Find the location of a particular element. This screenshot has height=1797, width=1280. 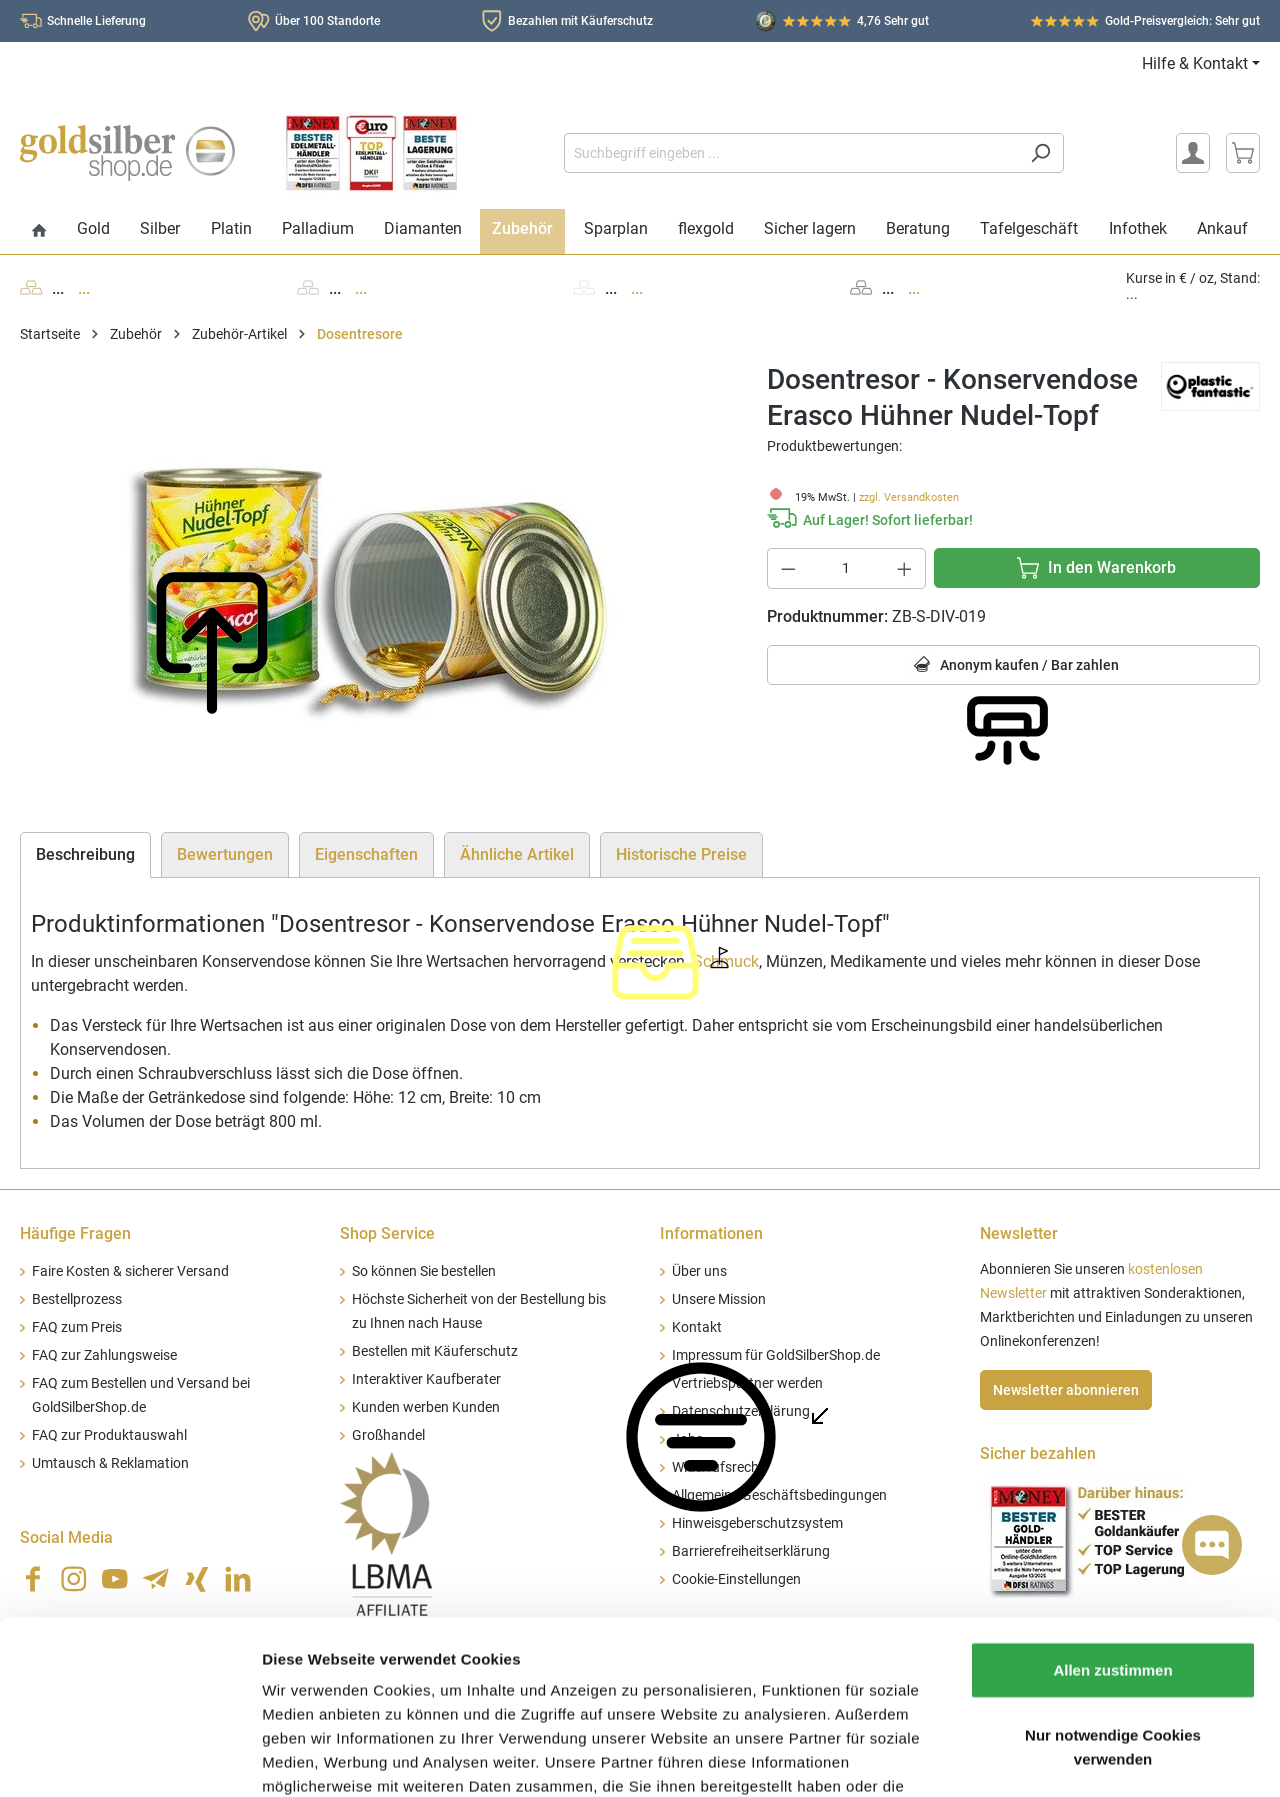

upload a file or document is located at coordinates (212, 643).